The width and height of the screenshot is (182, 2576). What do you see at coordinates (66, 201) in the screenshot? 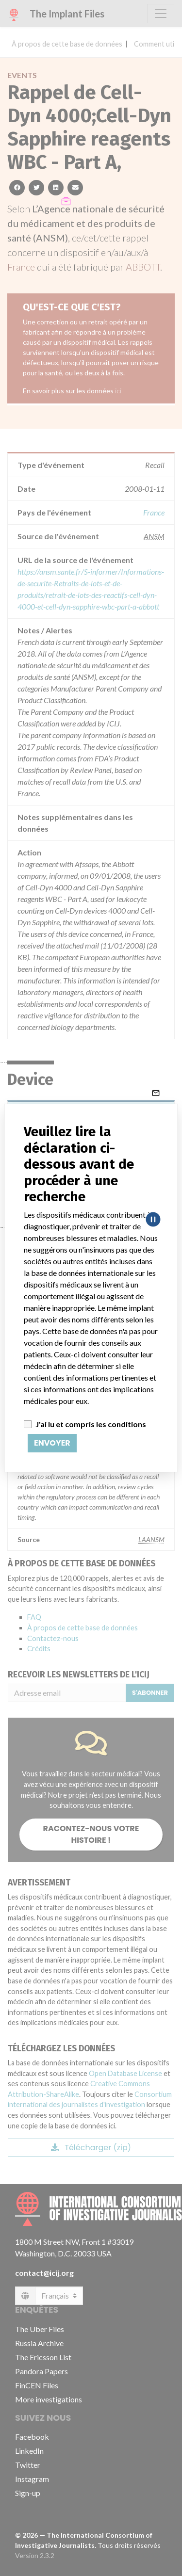
I see `access work or business-related content` at bounding box center [66, 201].